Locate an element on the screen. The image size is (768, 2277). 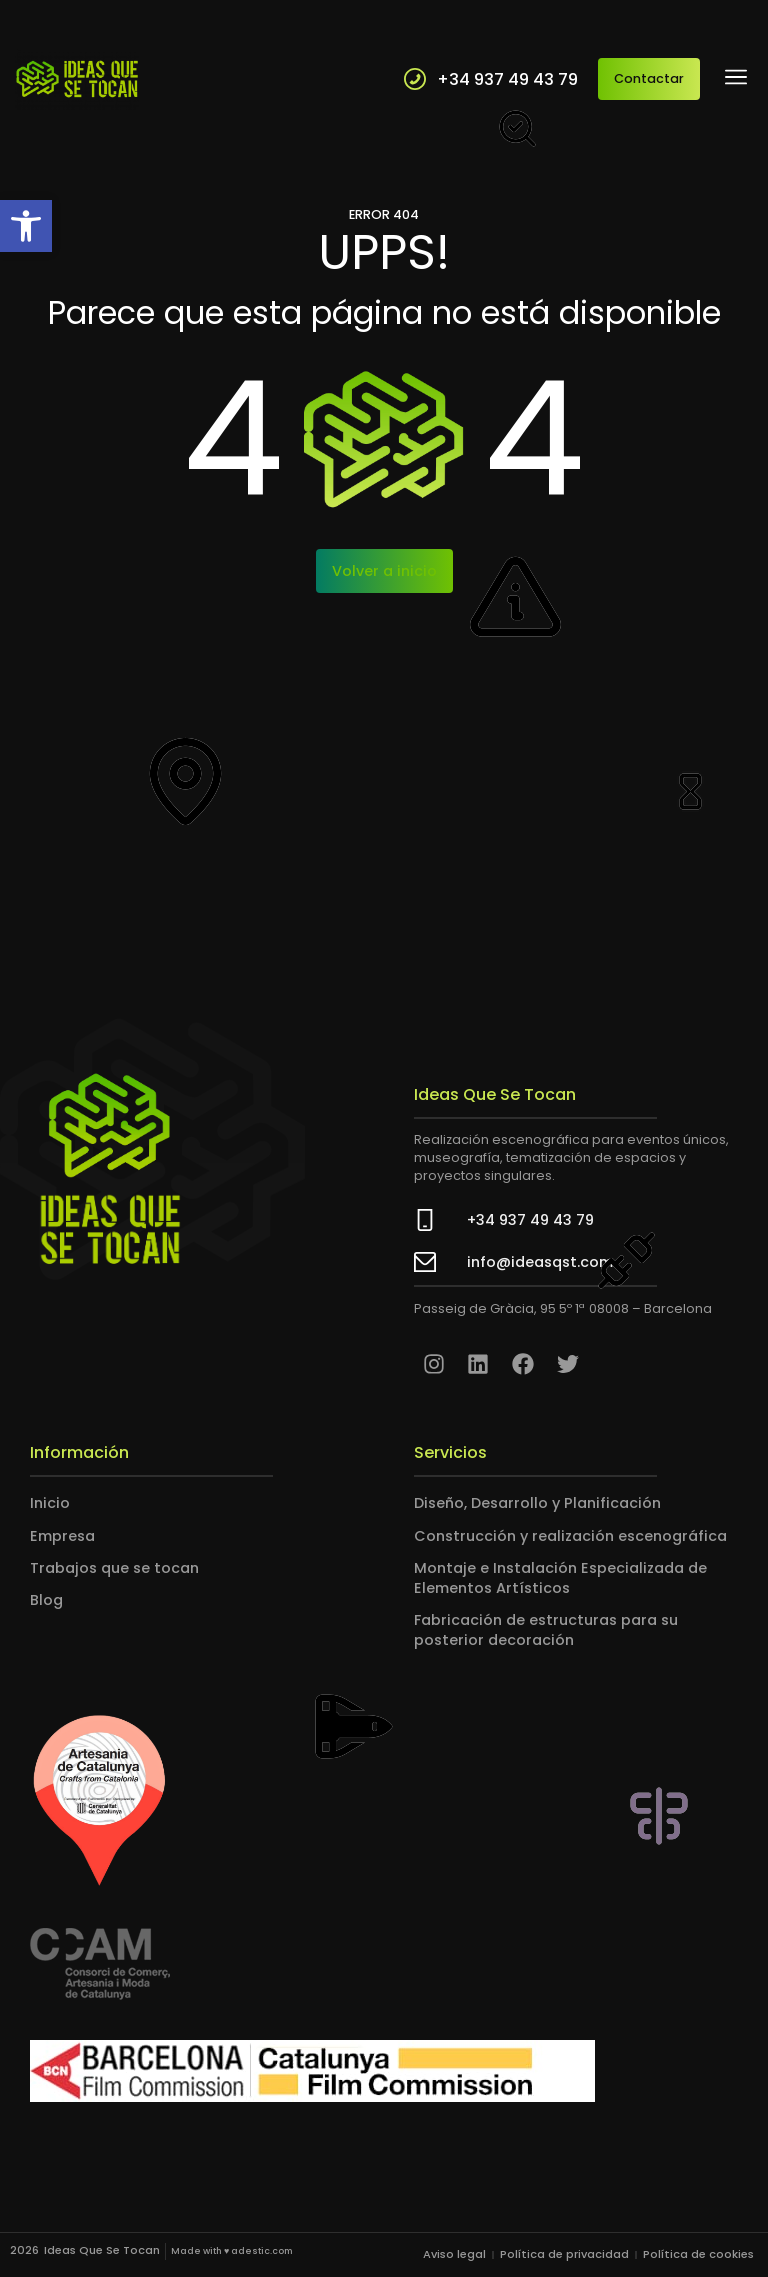
indicates a process is waiting or pending is located at coordinates (690, 791).